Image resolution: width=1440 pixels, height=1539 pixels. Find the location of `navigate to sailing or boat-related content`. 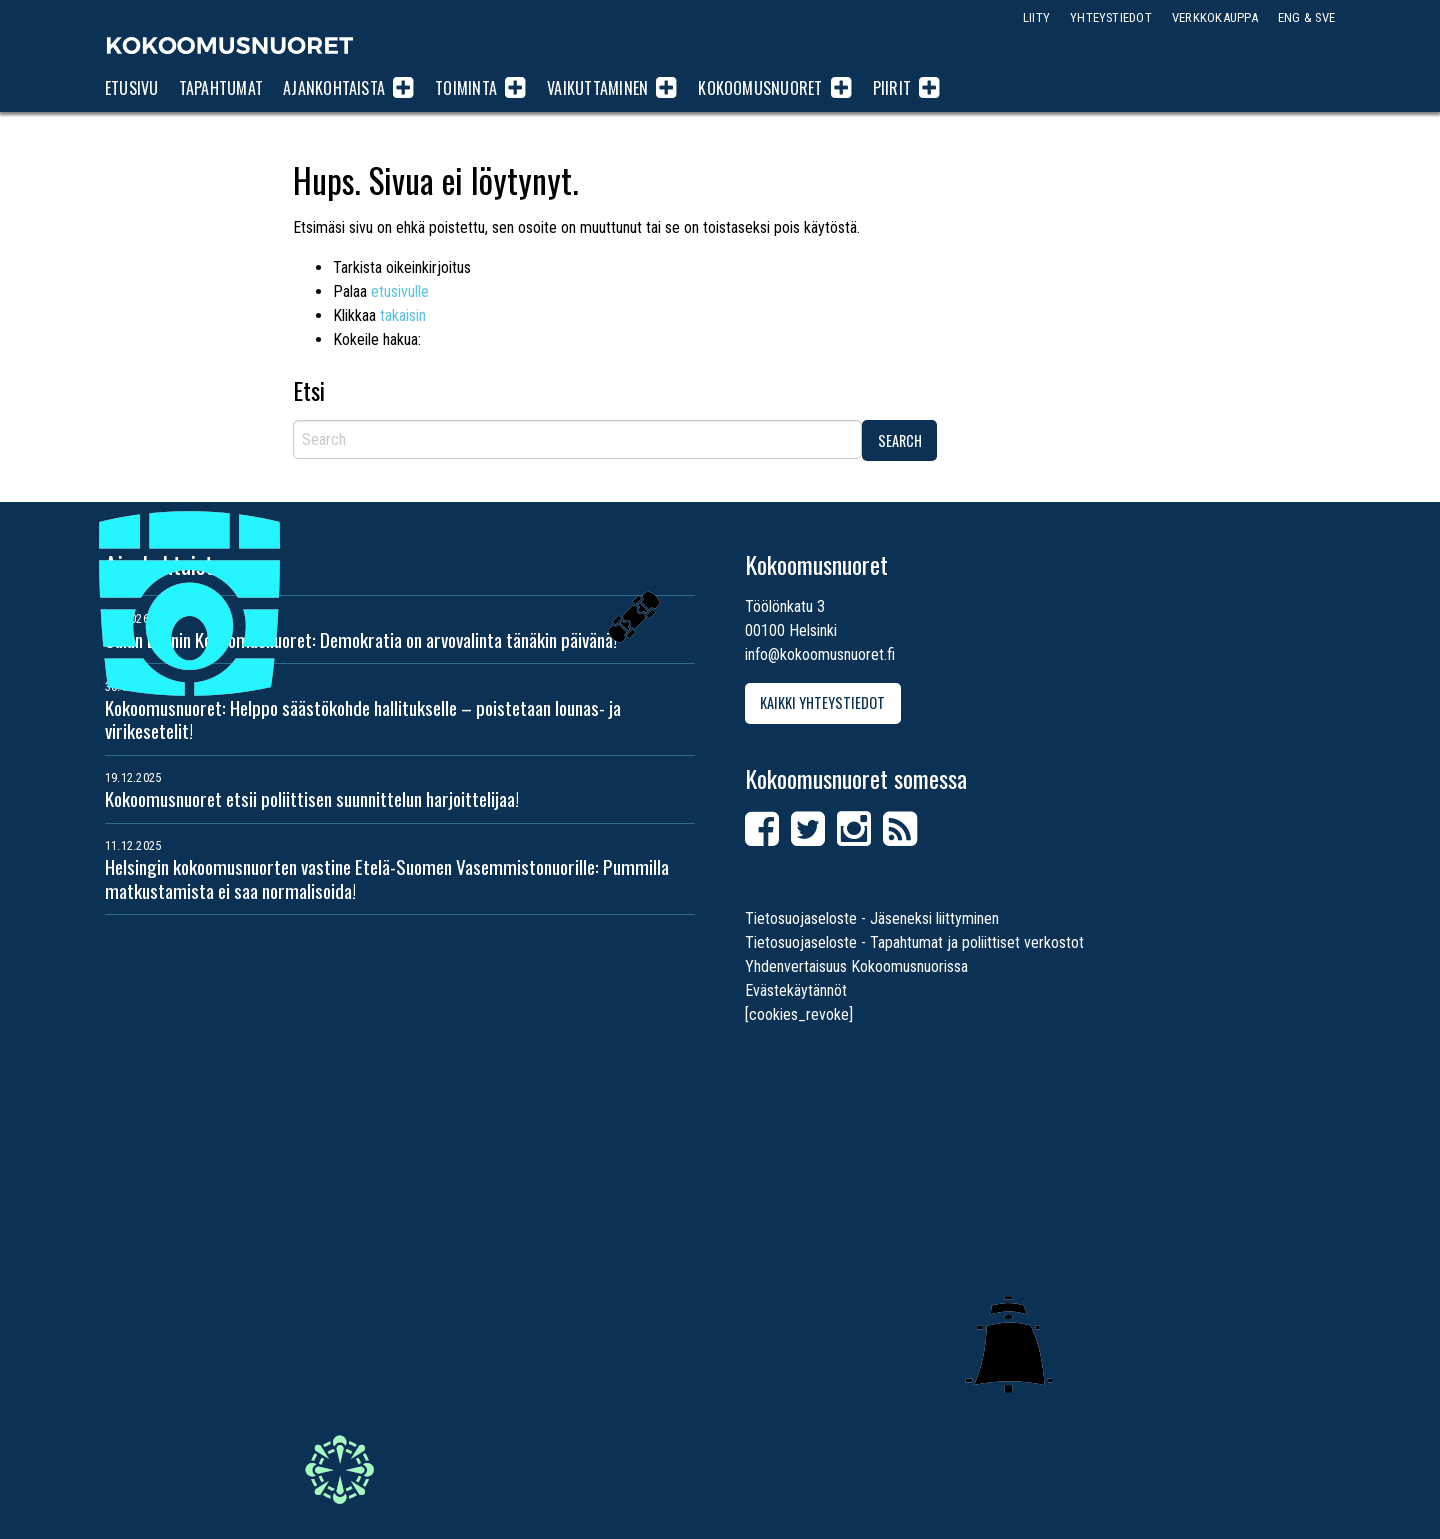

navigate to sailing or boat-related content is located at coordinates (1008, 1344).